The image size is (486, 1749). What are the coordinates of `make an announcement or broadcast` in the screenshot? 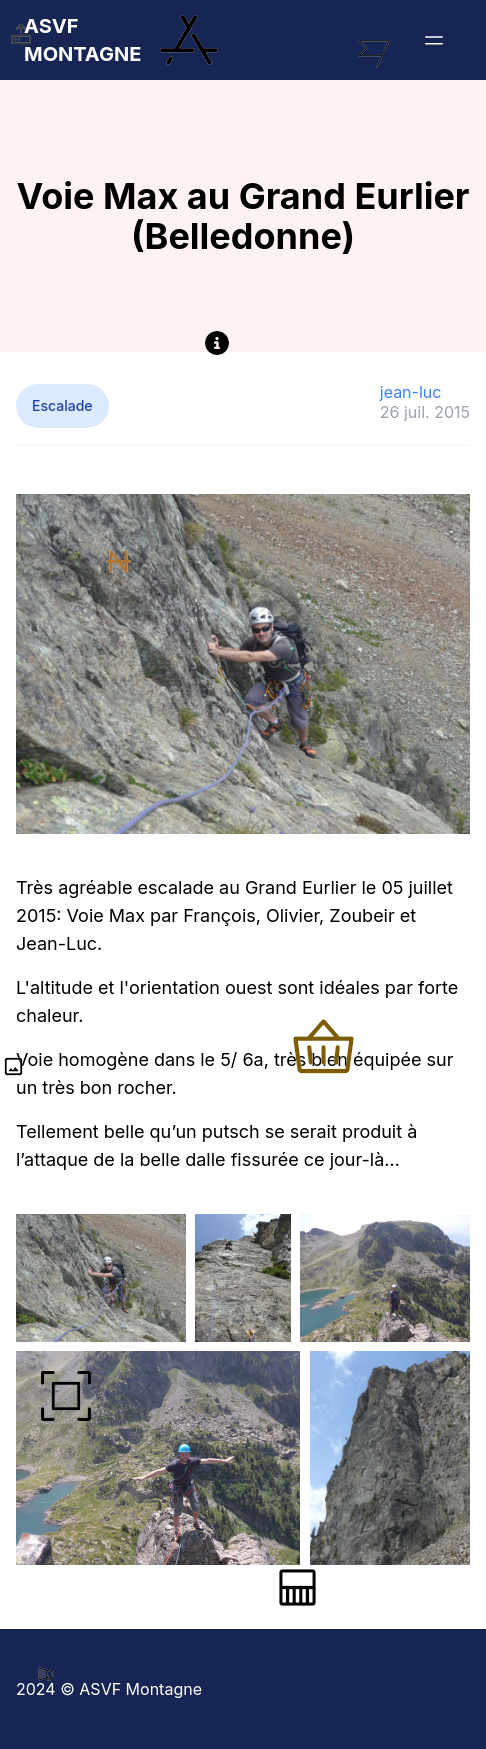 It's located at (45, 1674).